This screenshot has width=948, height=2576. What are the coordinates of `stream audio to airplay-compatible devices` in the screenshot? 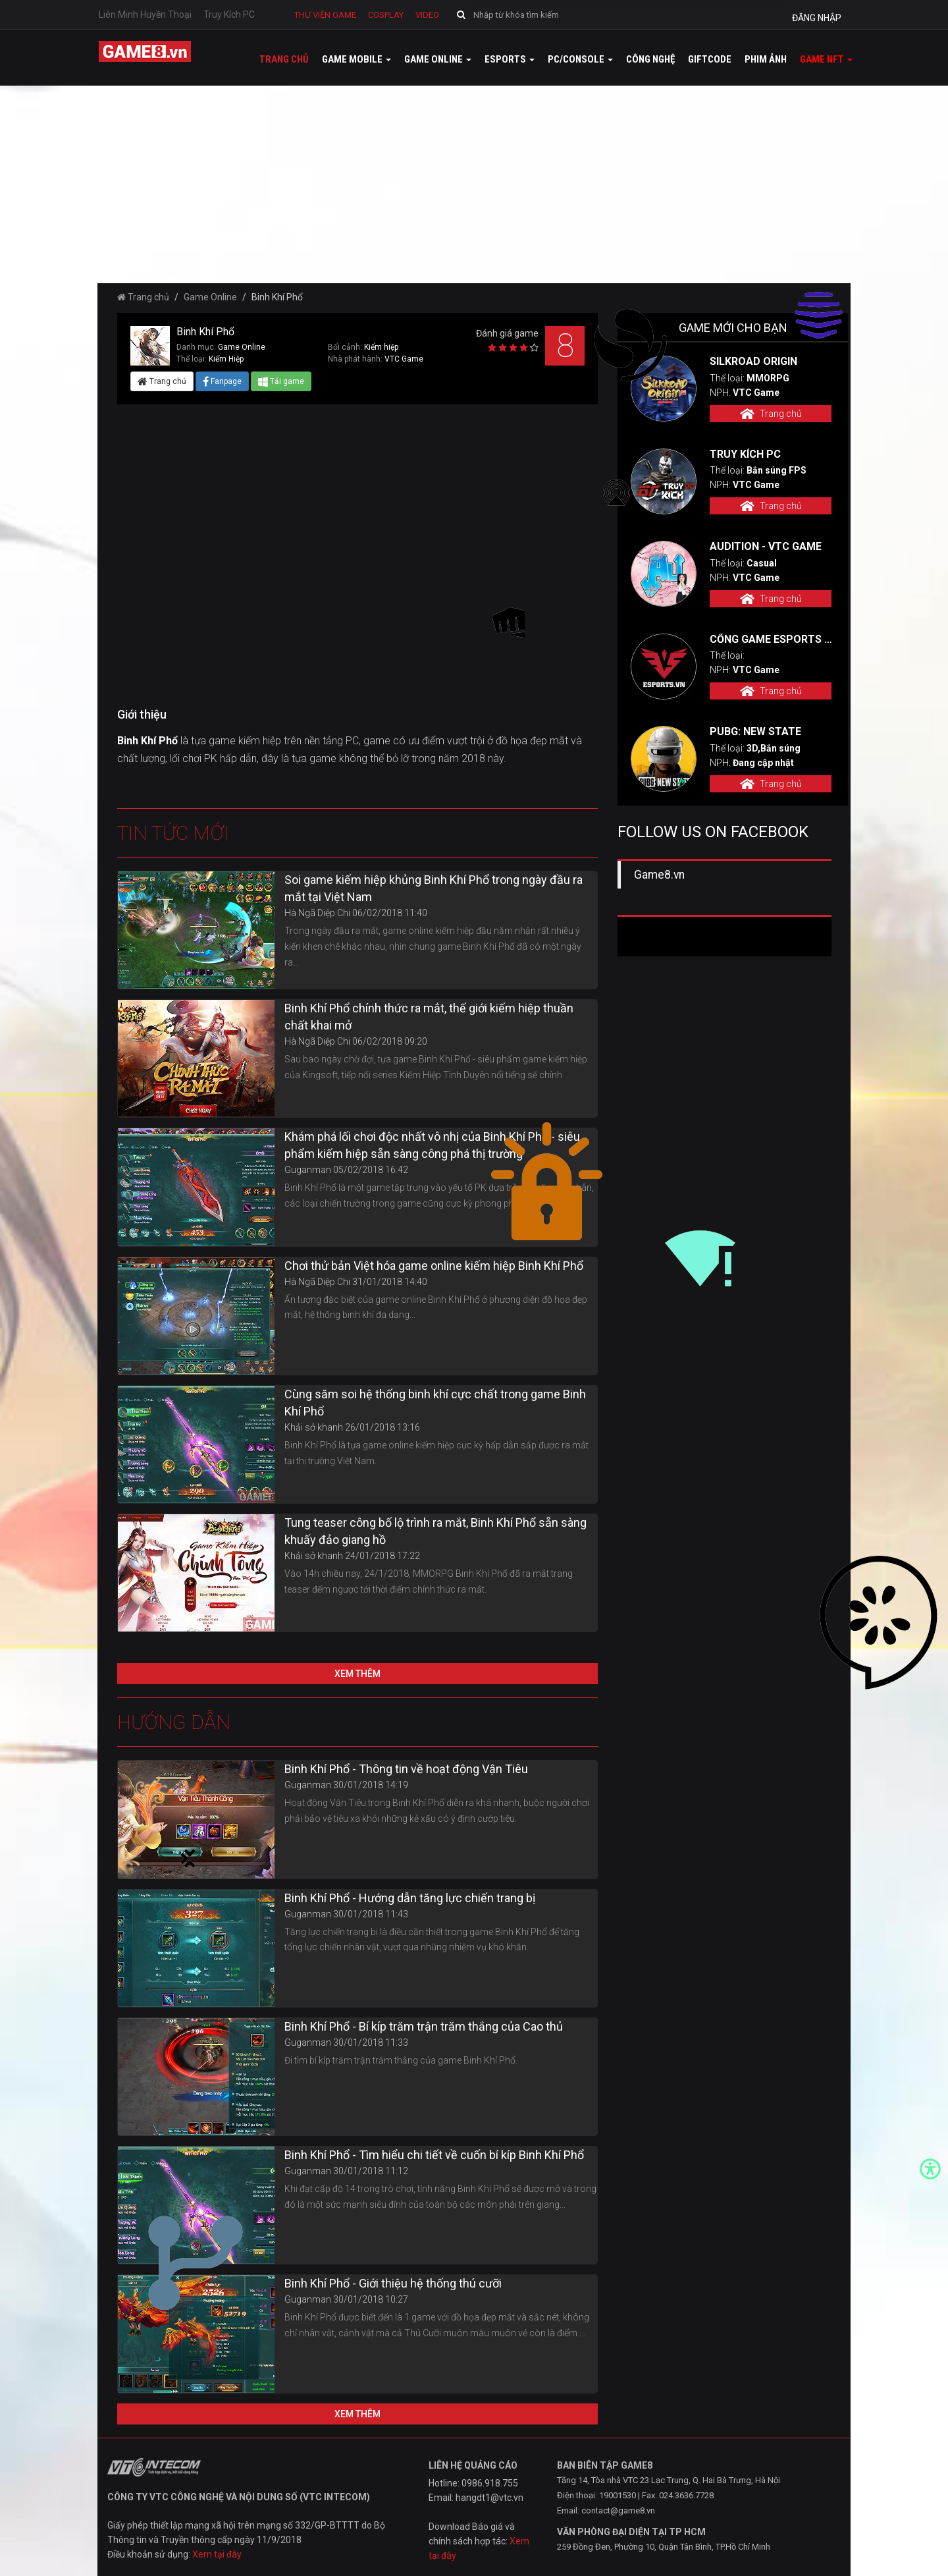 It's located at (616, 492).